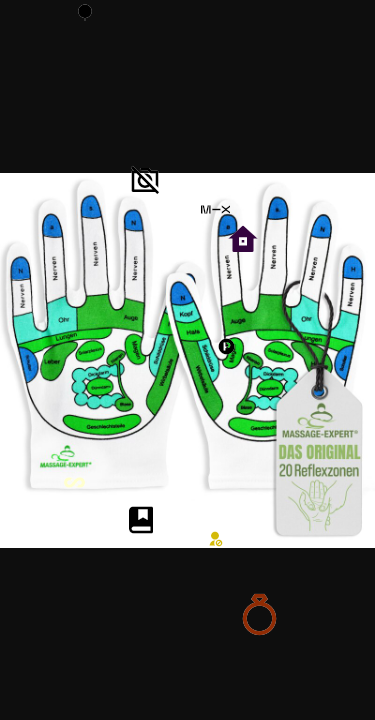  What do you see at coordinates (215, 539) in the screenshot?
I see `block or ban a user` at bounding box center [215, 539].